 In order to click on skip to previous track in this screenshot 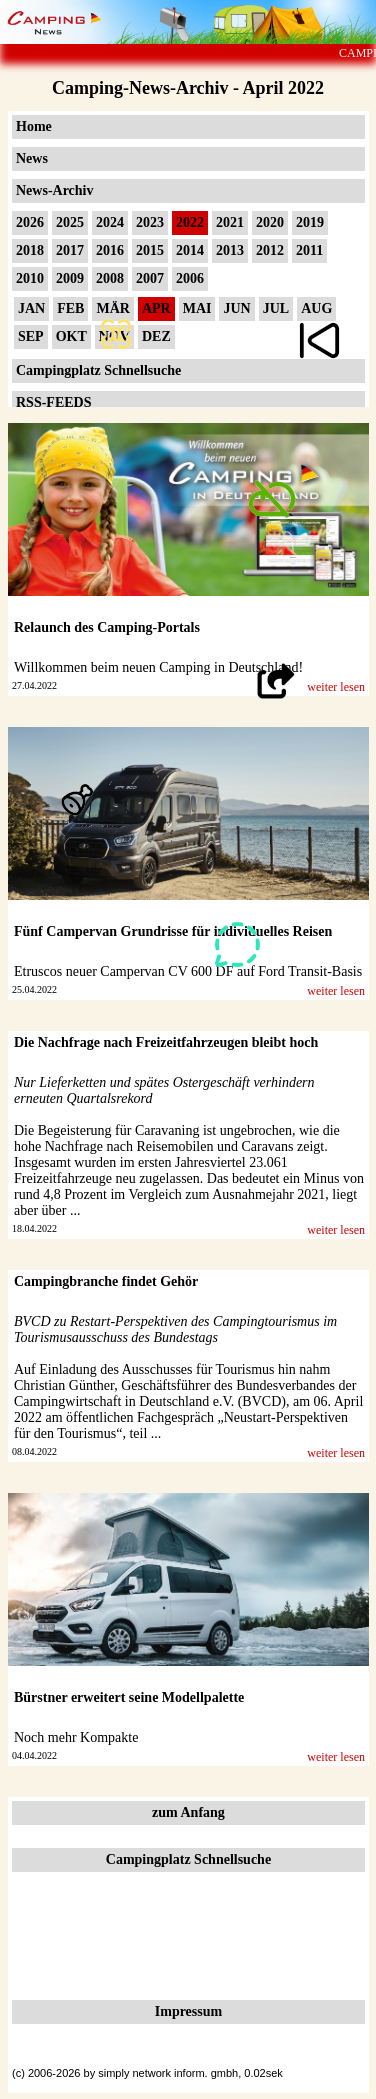, I will do `click(319, 340)`.